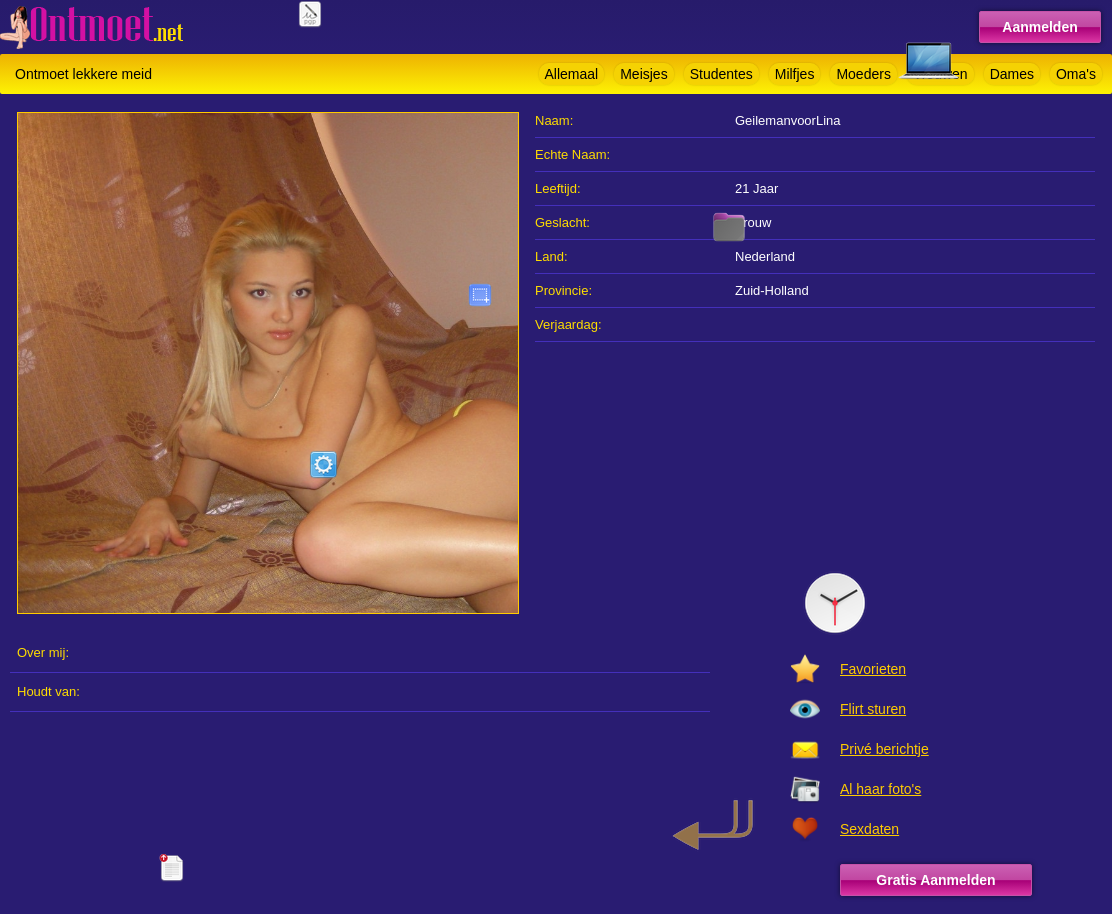  Describe the element at coordinates (729, 227) in the screenshot. I see `open file folder` at that location.